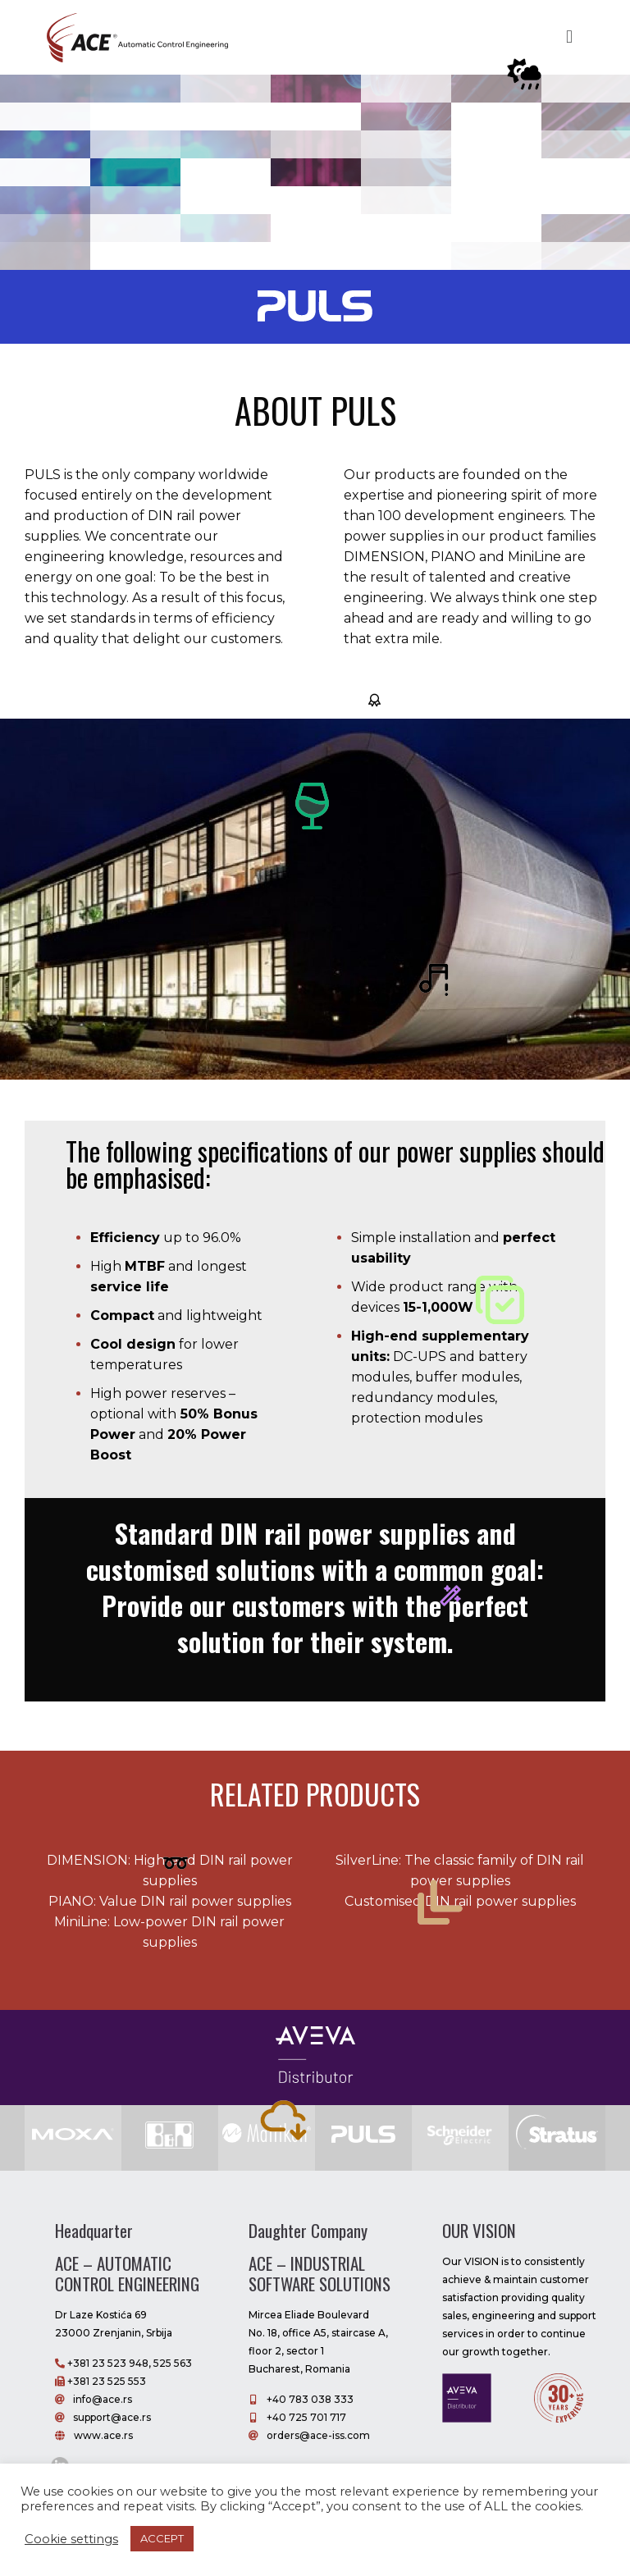  I want to click on current weather conditions with mixed sun and rain, so click(524, 75).